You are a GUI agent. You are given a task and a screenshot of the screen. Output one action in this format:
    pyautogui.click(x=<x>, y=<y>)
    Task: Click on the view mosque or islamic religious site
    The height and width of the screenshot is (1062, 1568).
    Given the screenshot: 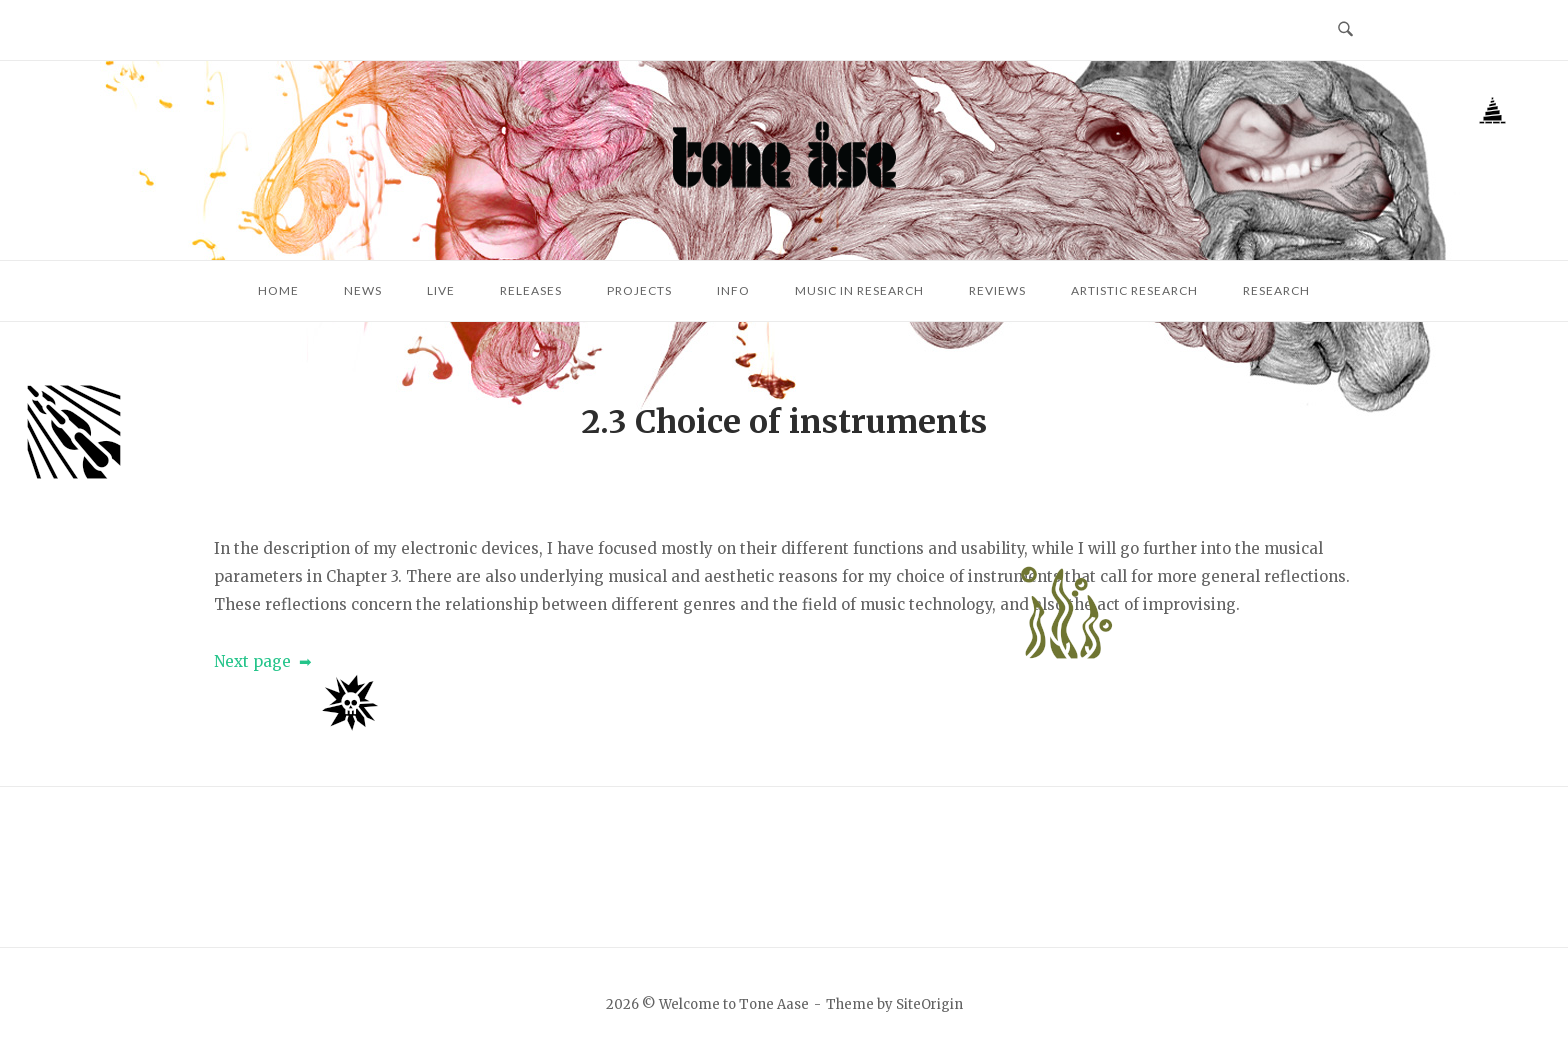 What is the action you would take?
    pyautogui.click(x=1492, y=109)
    